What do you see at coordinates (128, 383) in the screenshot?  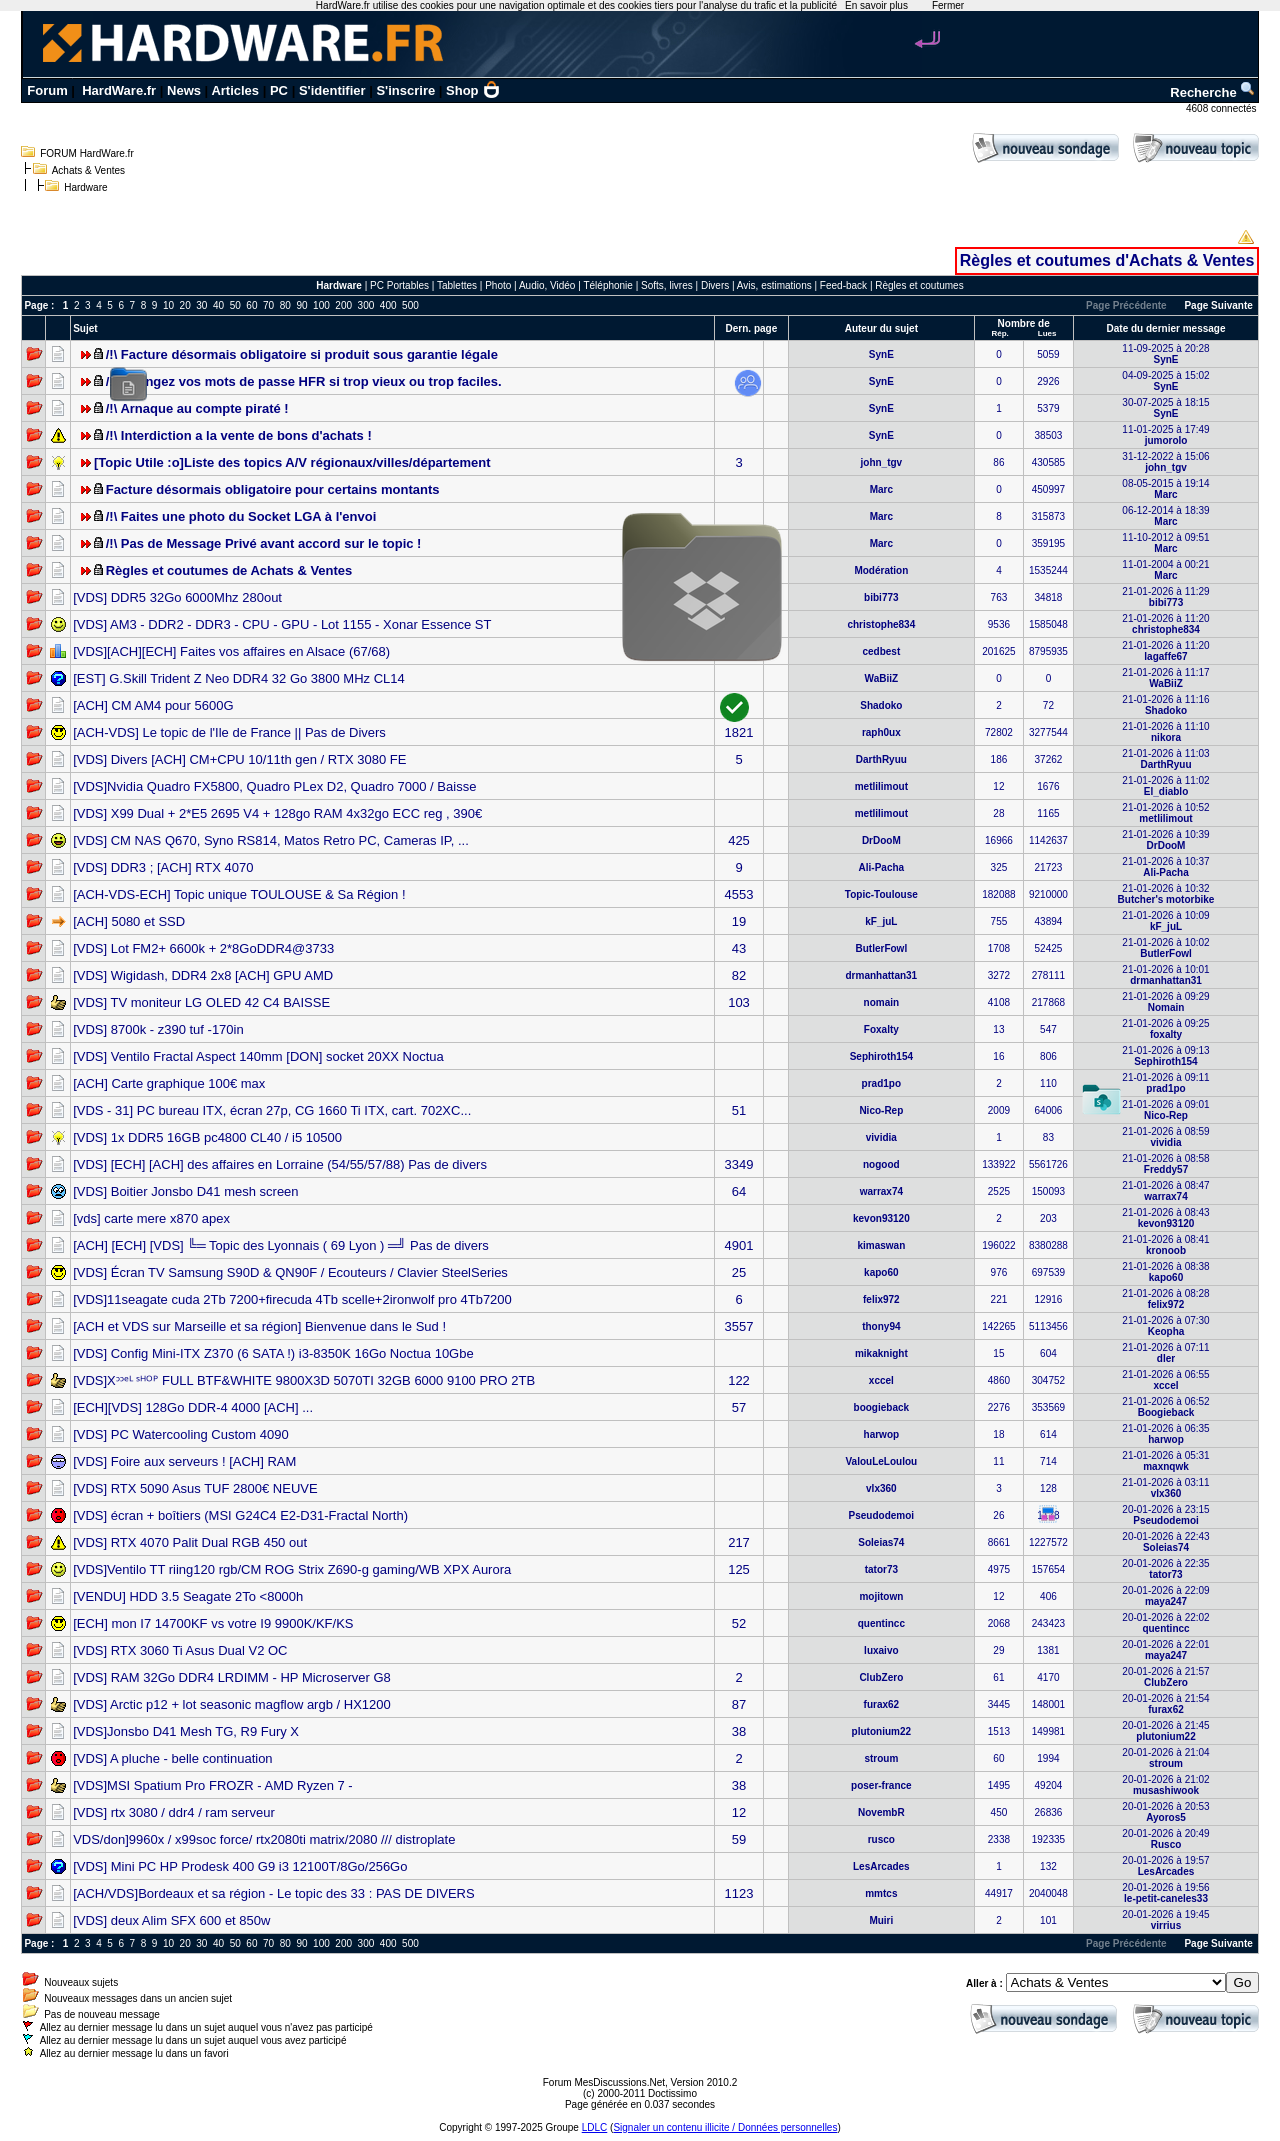 I see `open your documents folder` at bounding box center [128, 383].